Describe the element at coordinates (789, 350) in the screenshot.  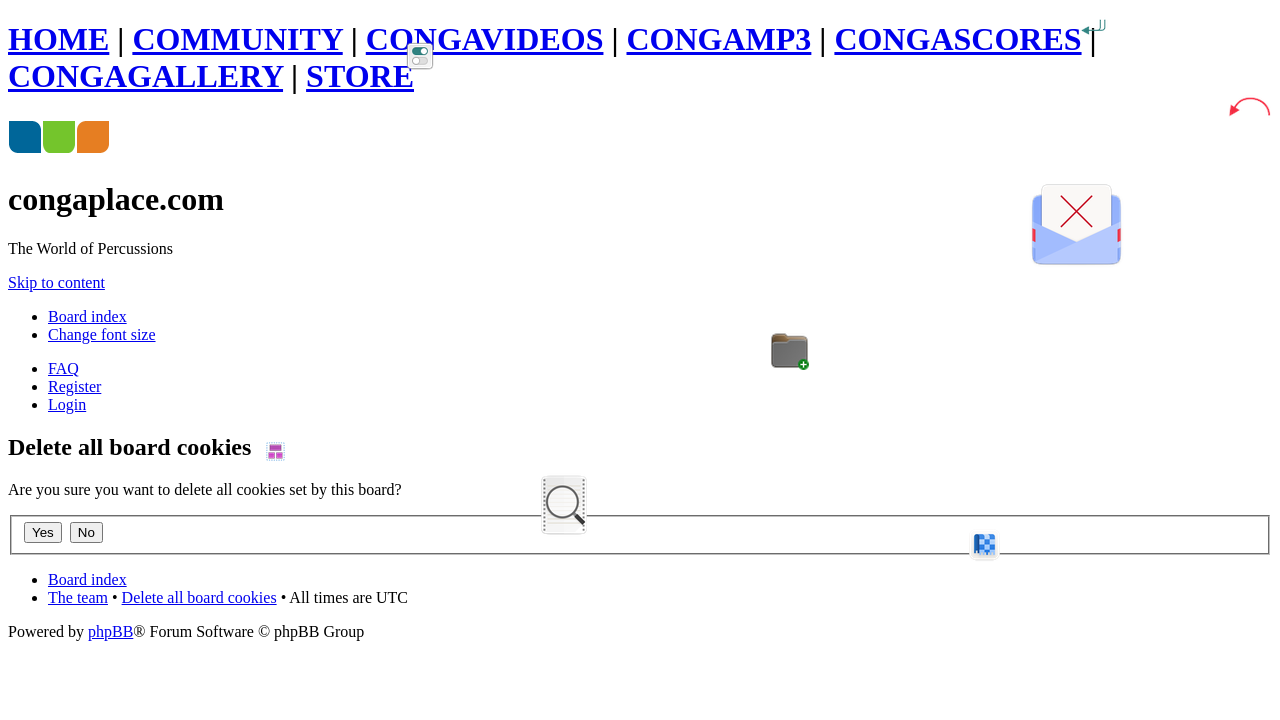
I see `create a new folder` at that location.